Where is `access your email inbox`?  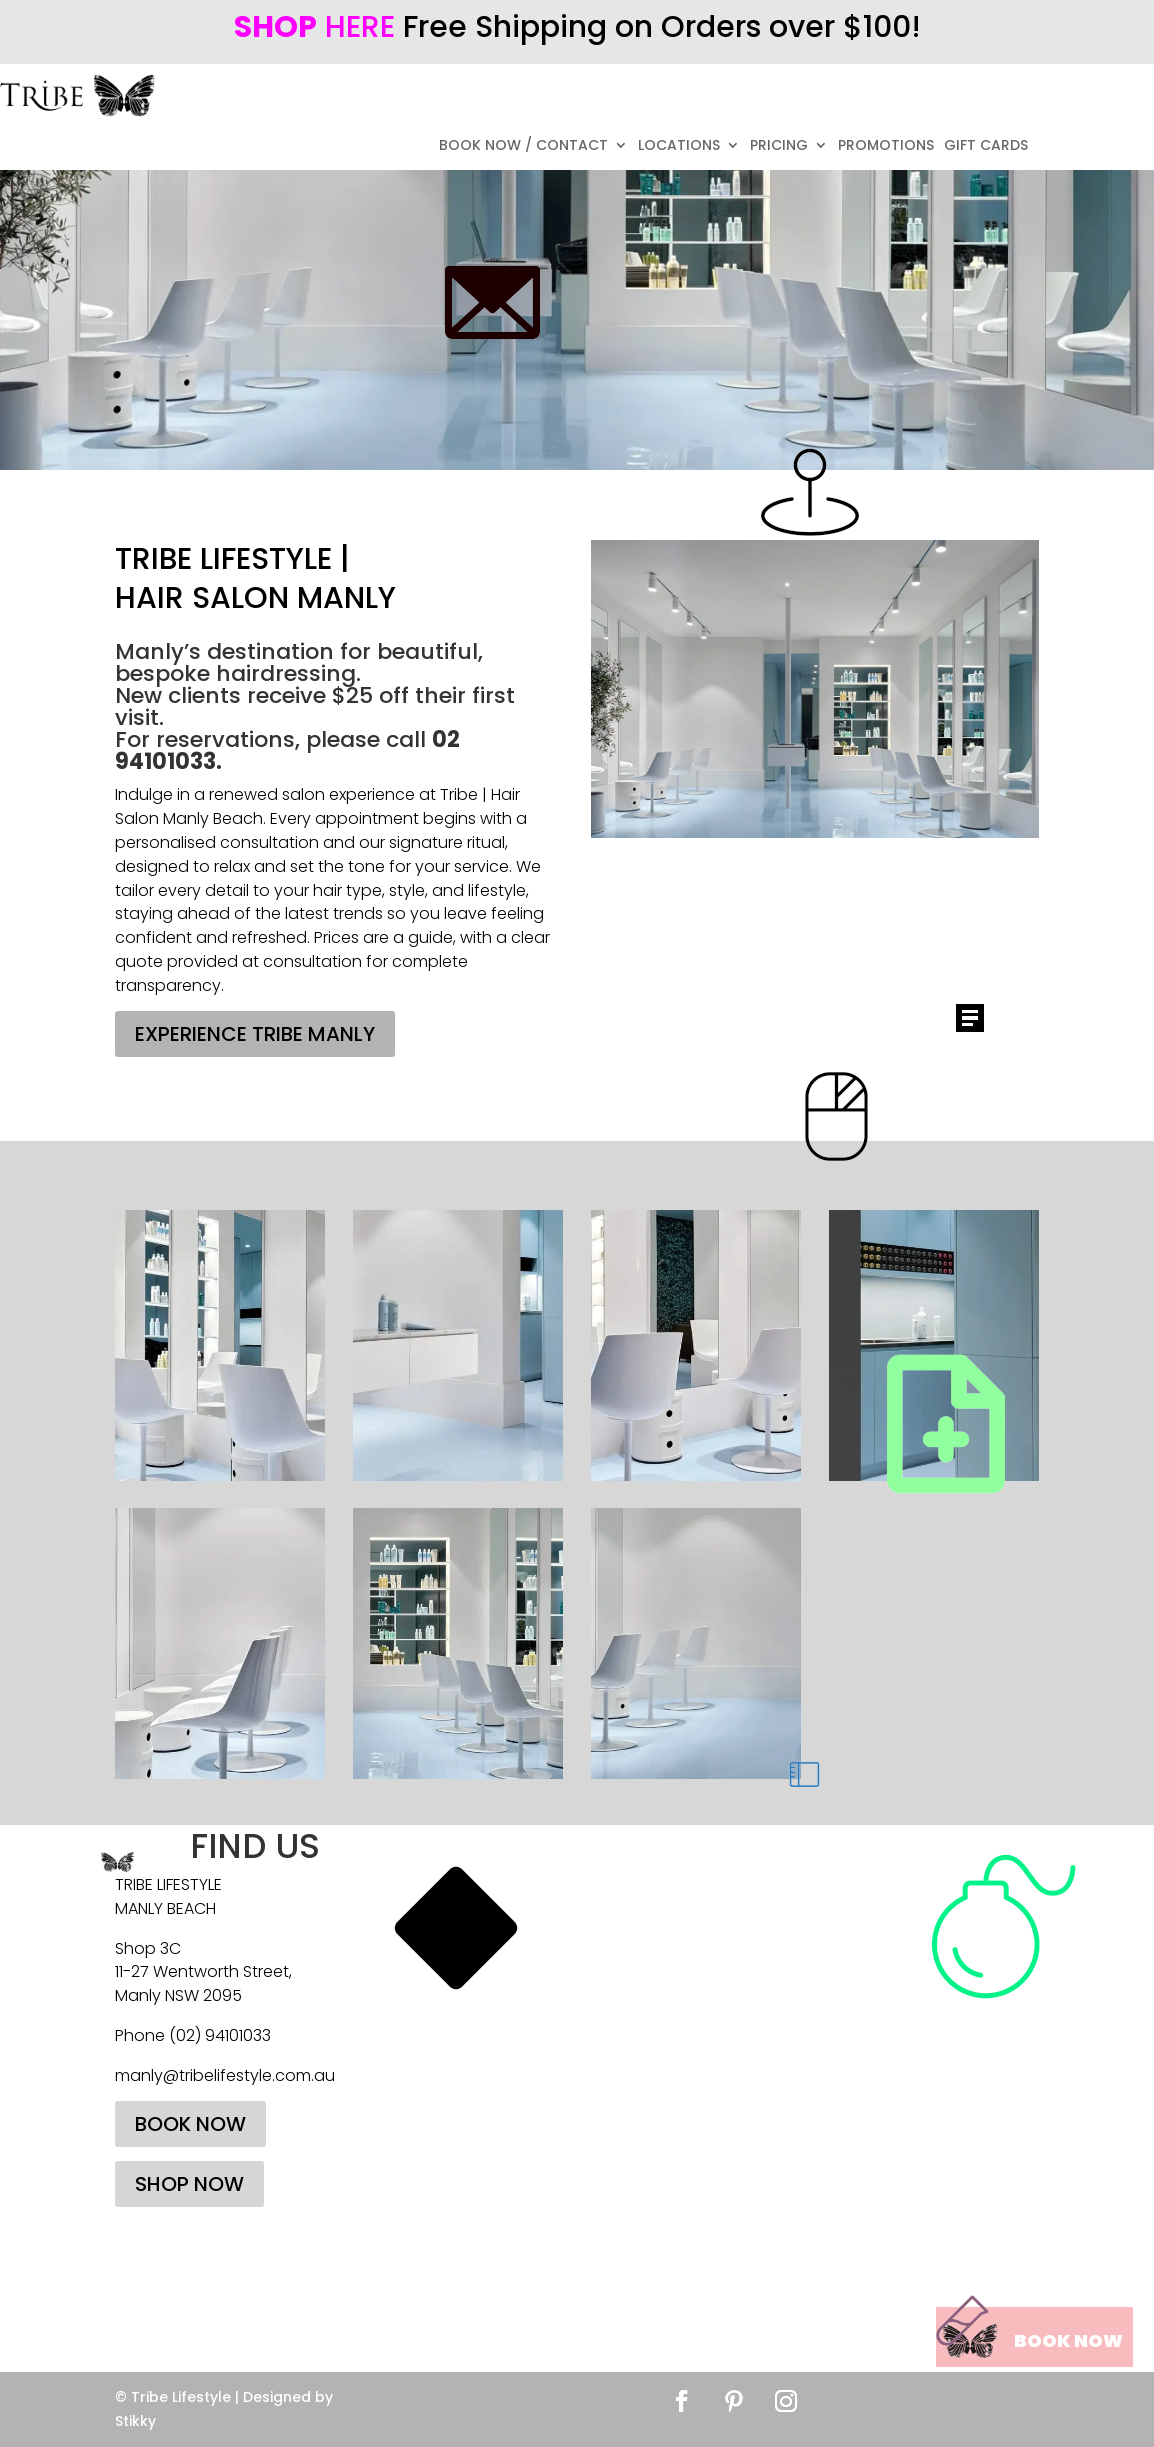
access your email inbox is located at coordinates (492, 302).